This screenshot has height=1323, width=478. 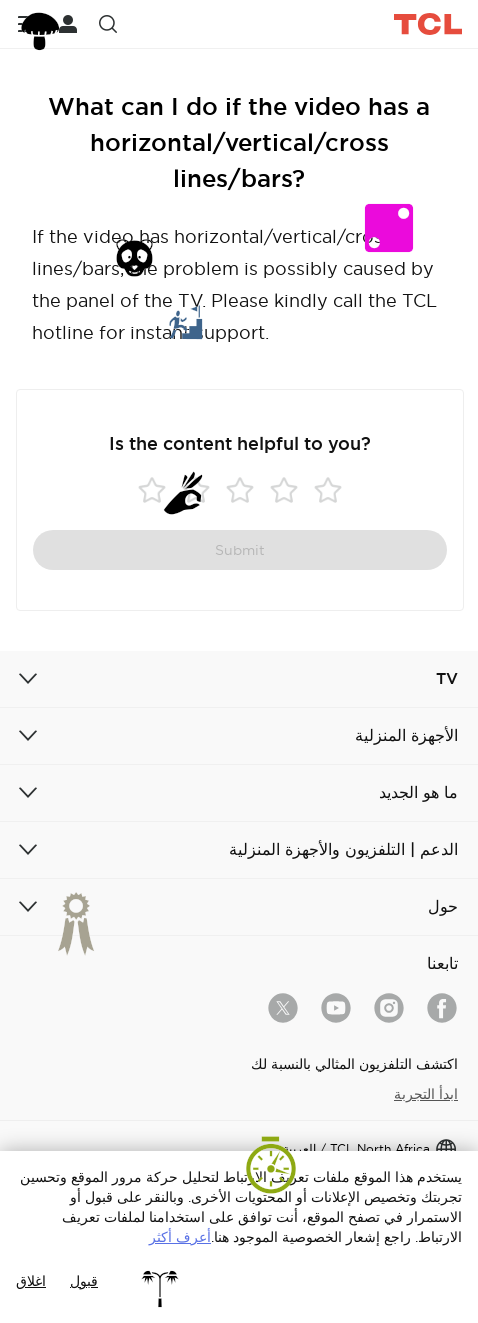 What do you see at coordinates (40, 31) in the screenshot?
I see `mushroom power-up or collectible item` at bounding box center [40, 31].